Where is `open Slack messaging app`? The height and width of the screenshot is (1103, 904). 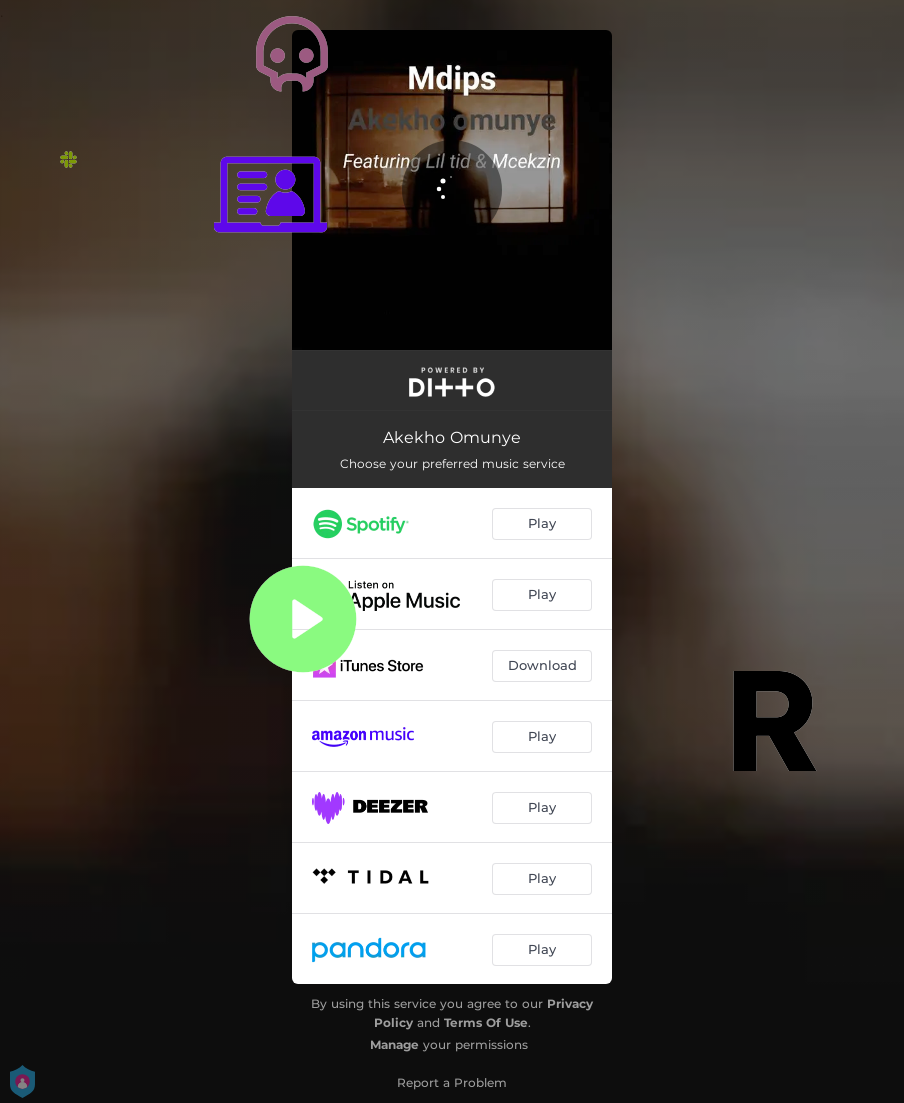 open Slack messaging app is located at coordinates (68, 159).